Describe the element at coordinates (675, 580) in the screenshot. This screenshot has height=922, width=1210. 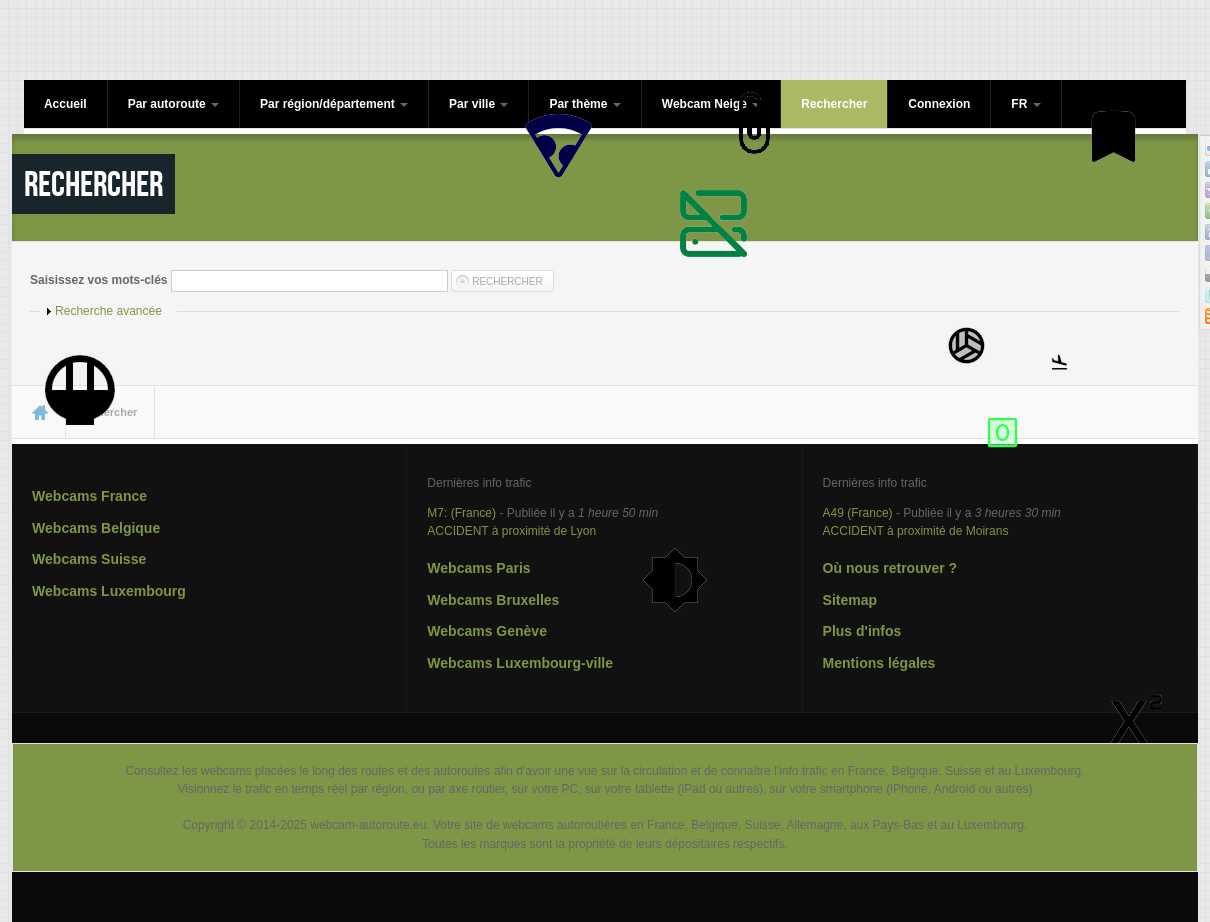
I see `adjust screen brightness level` at that location.